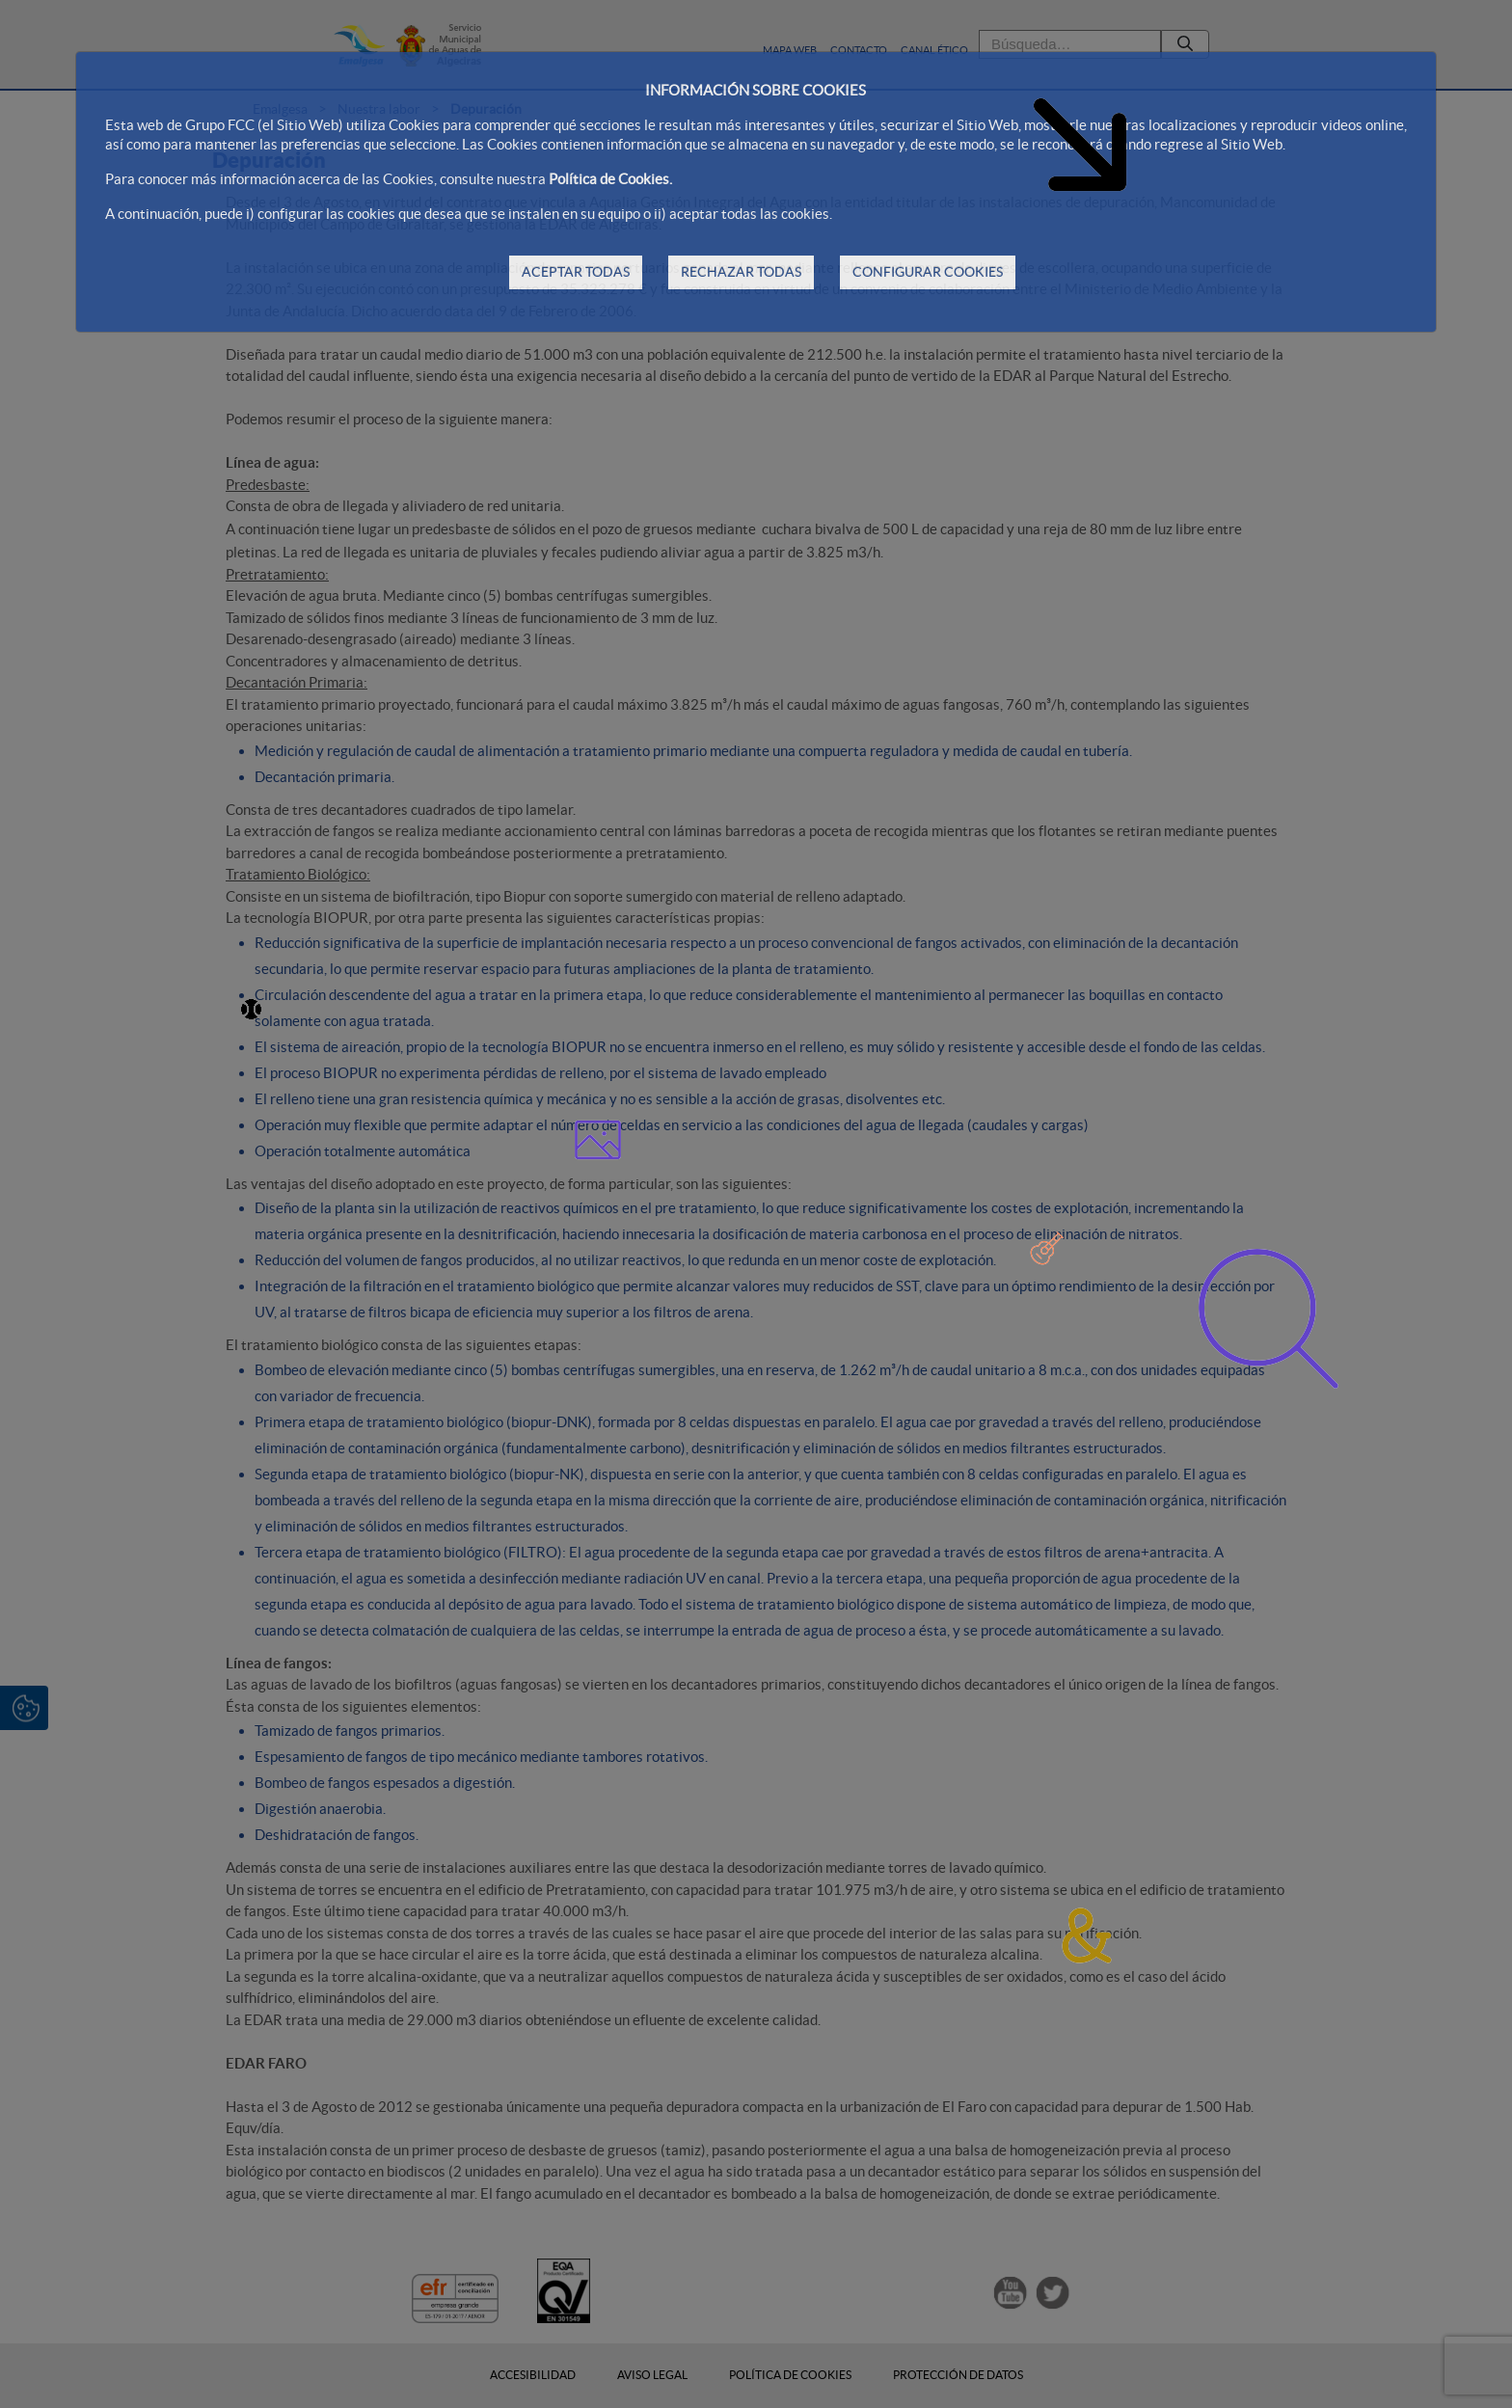 This screenshot has height=2408, width=1512. What do you see at coordinates (1268, 1318) in the screenshot?
I see `search for content or items` at bounding box center [1268, 1318].